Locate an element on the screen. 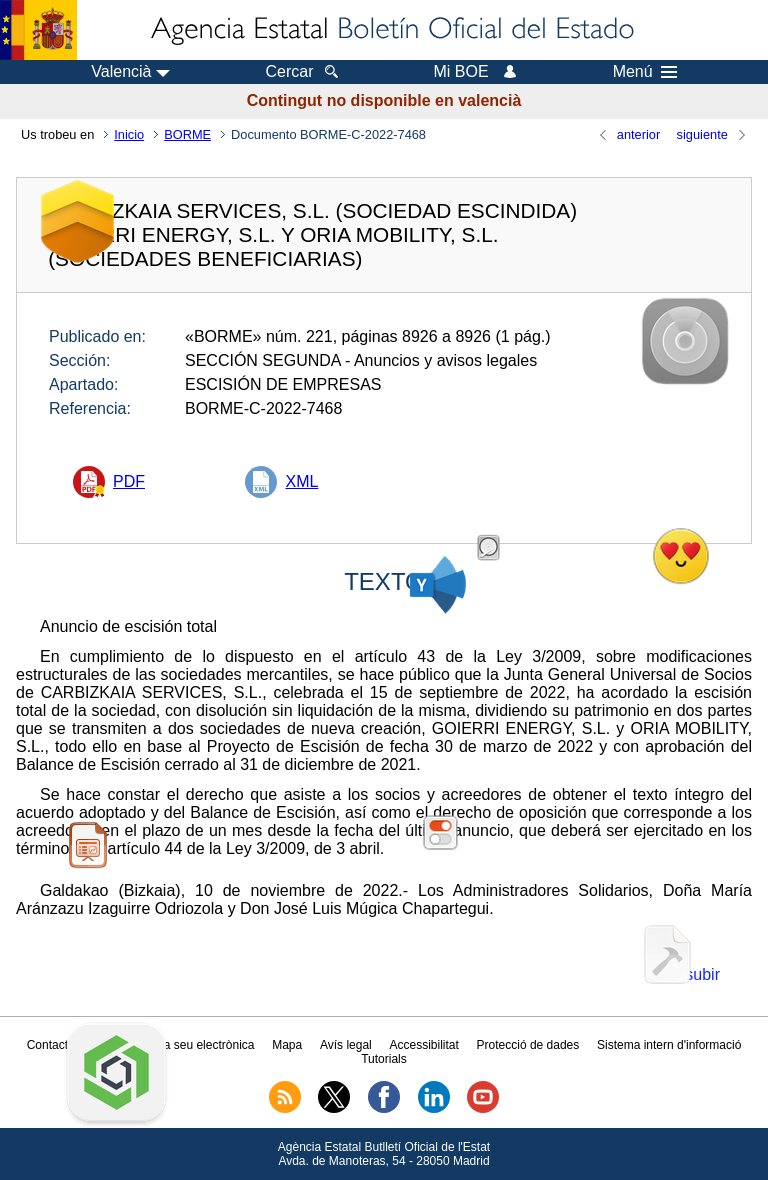 The height and width of the screenshot is (1180, 768). open a presentation template file is located at coordinates (88, 845).